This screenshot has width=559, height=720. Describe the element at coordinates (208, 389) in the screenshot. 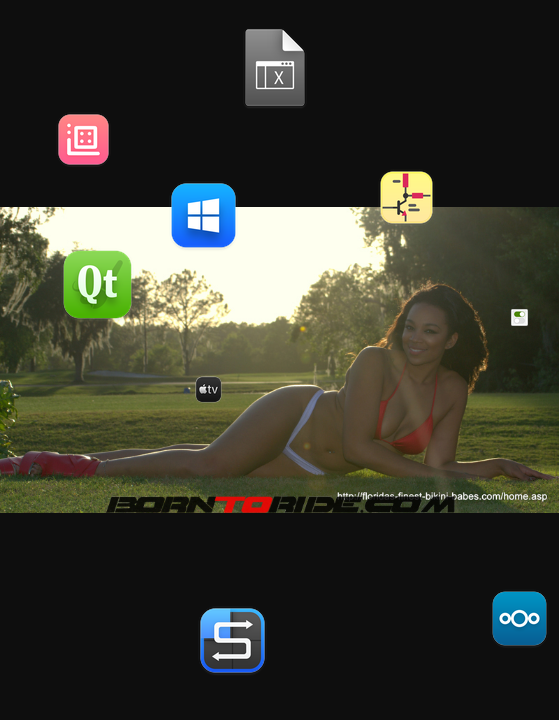

I see `open the Apple TV app` at that location.